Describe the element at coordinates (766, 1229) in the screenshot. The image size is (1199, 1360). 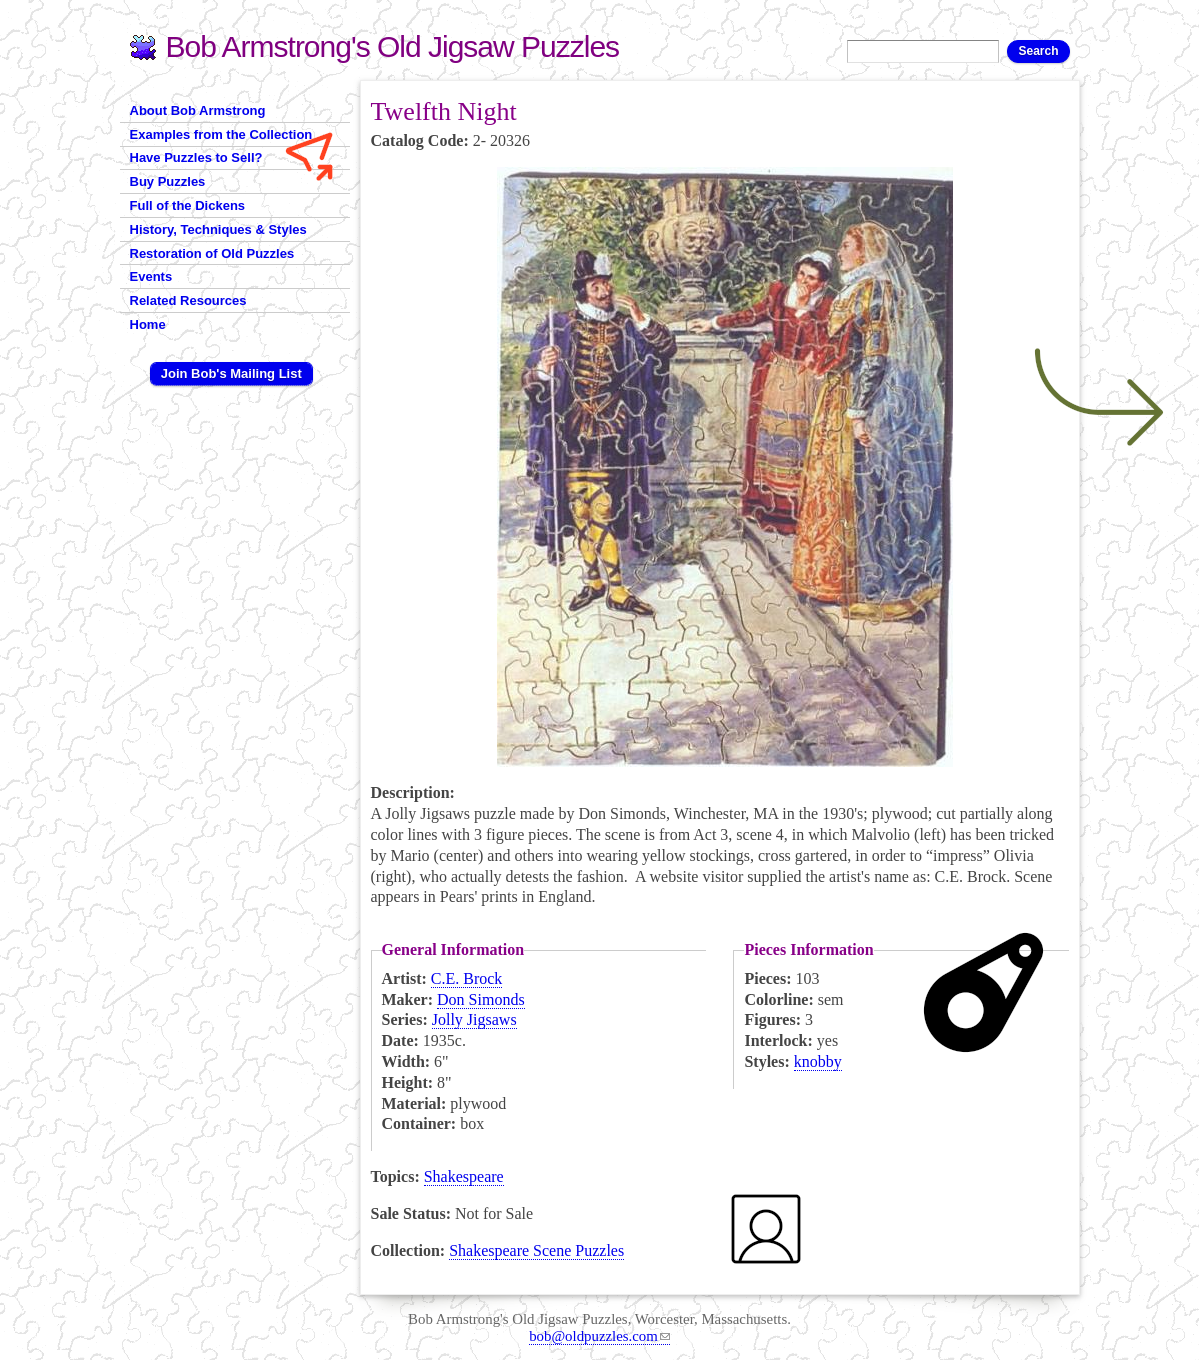
I see `view user profile` at that location.